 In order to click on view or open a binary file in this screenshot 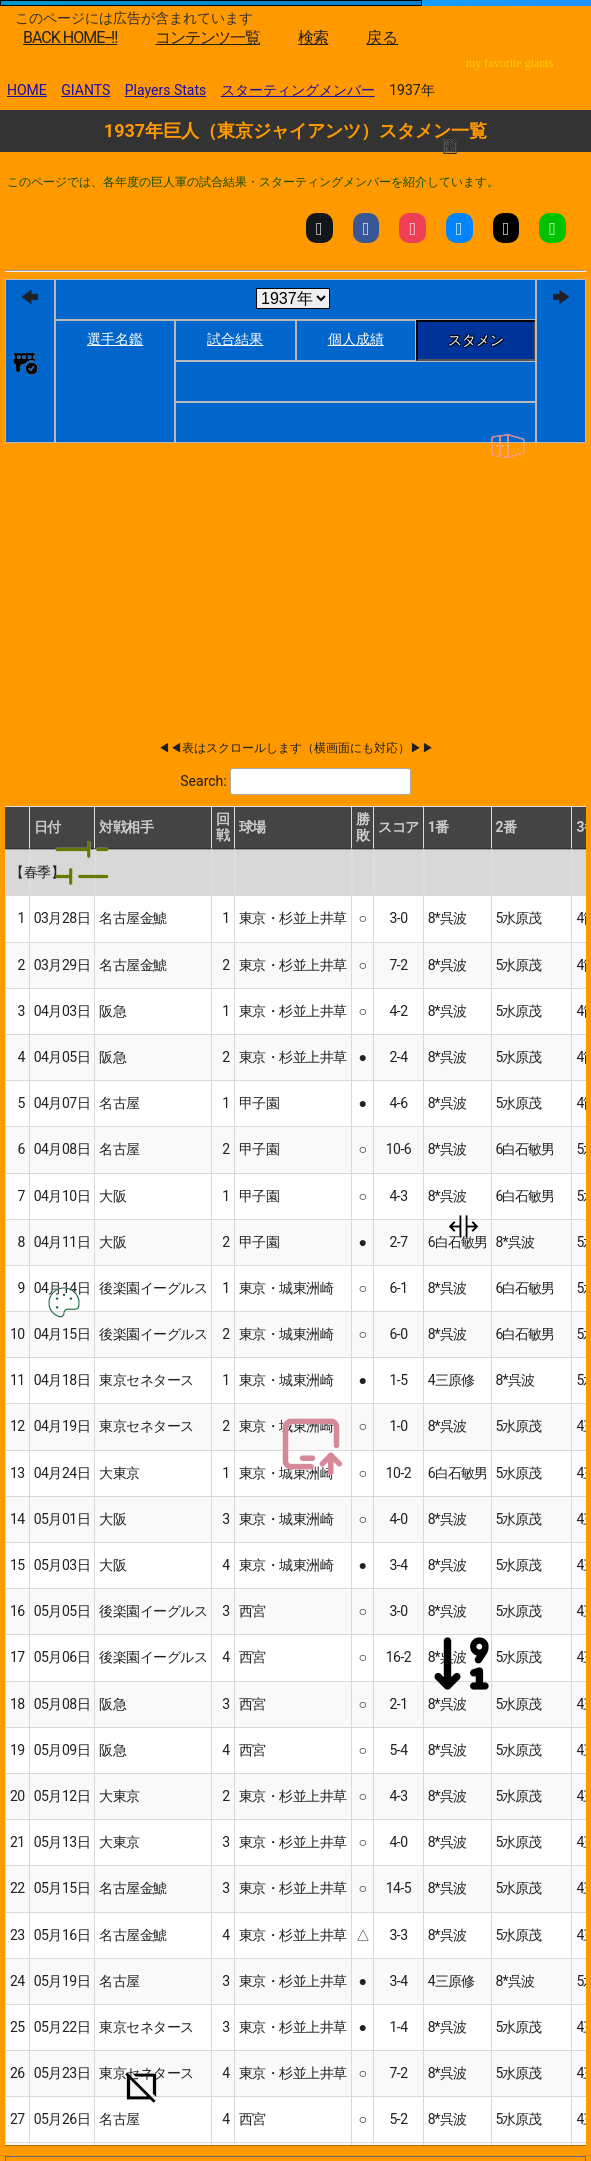, I will do `click(450, 146)`.